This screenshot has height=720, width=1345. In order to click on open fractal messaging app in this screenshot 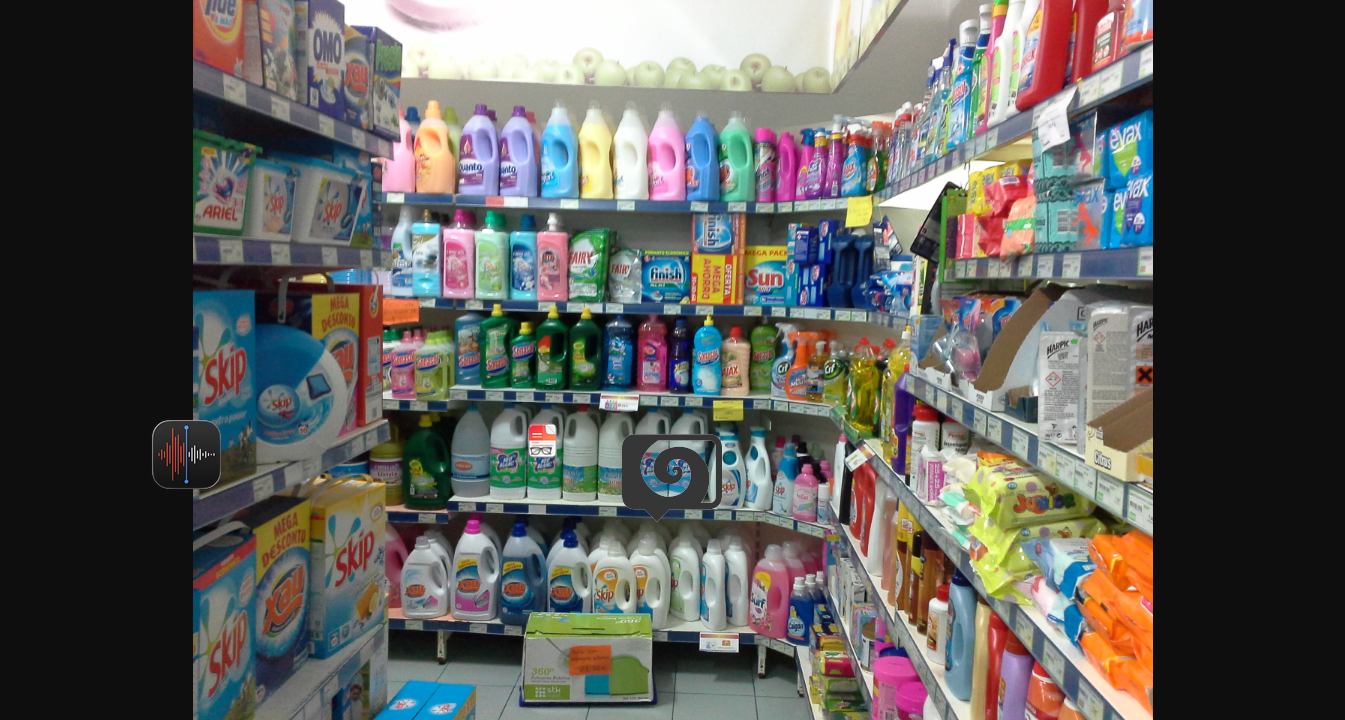, I will do `click(672, 478)`.